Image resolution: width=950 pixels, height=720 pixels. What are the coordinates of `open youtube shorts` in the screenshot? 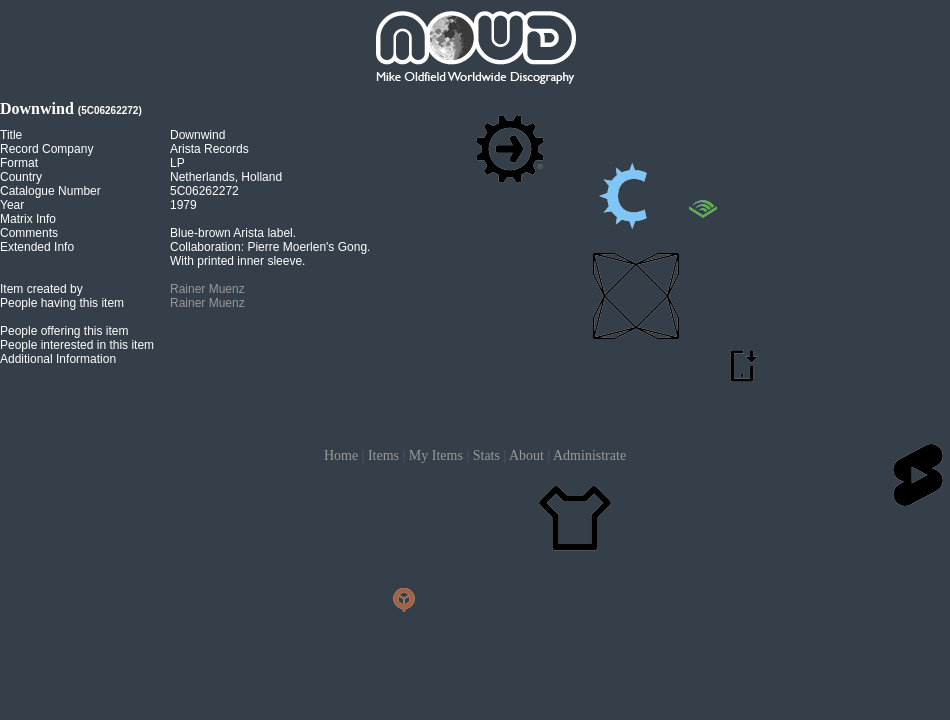 It's located at (918, 475).